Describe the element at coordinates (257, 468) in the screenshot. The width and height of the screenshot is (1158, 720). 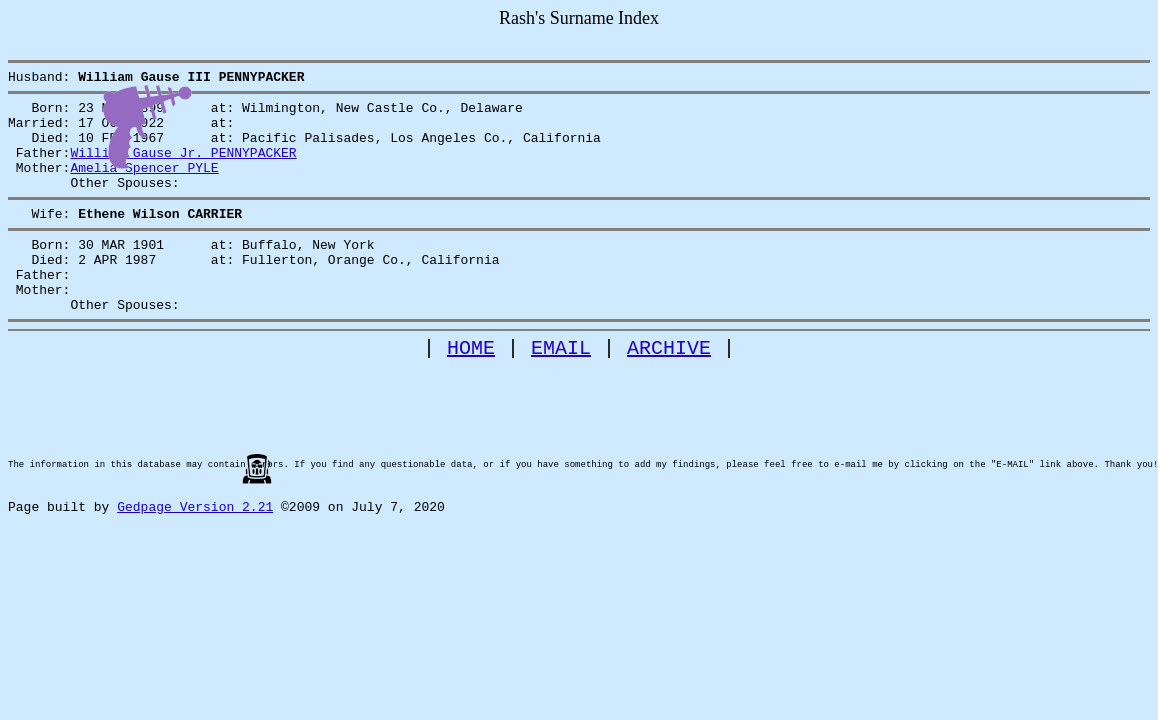
I see `indicates hazardous material or contamination zone` at that location.